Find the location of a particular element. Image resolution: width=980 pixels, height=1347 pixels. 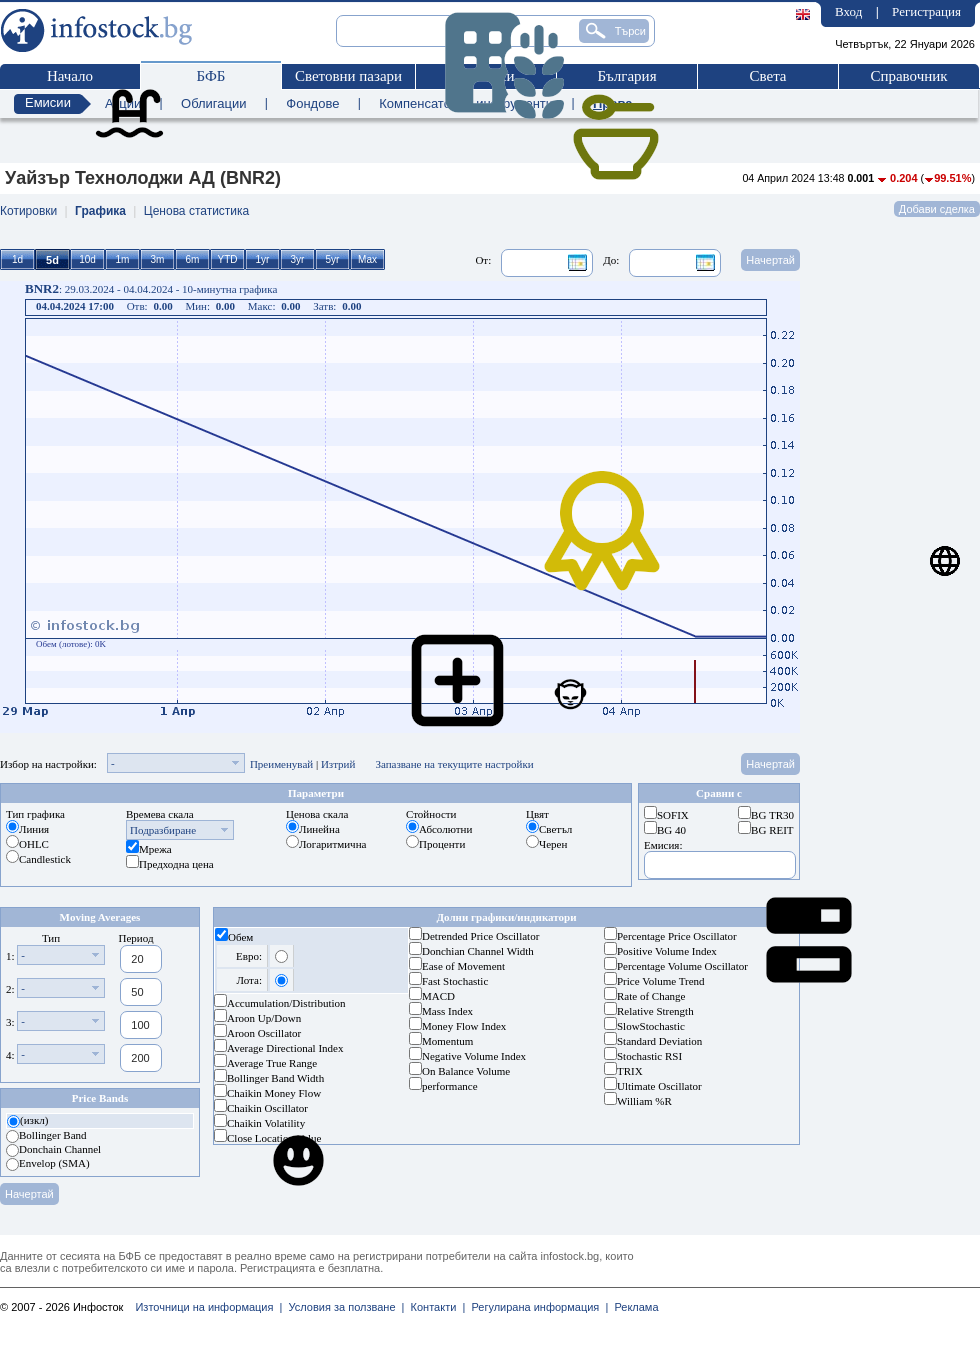

access food or recipe features is located at coordinates (616, 137).